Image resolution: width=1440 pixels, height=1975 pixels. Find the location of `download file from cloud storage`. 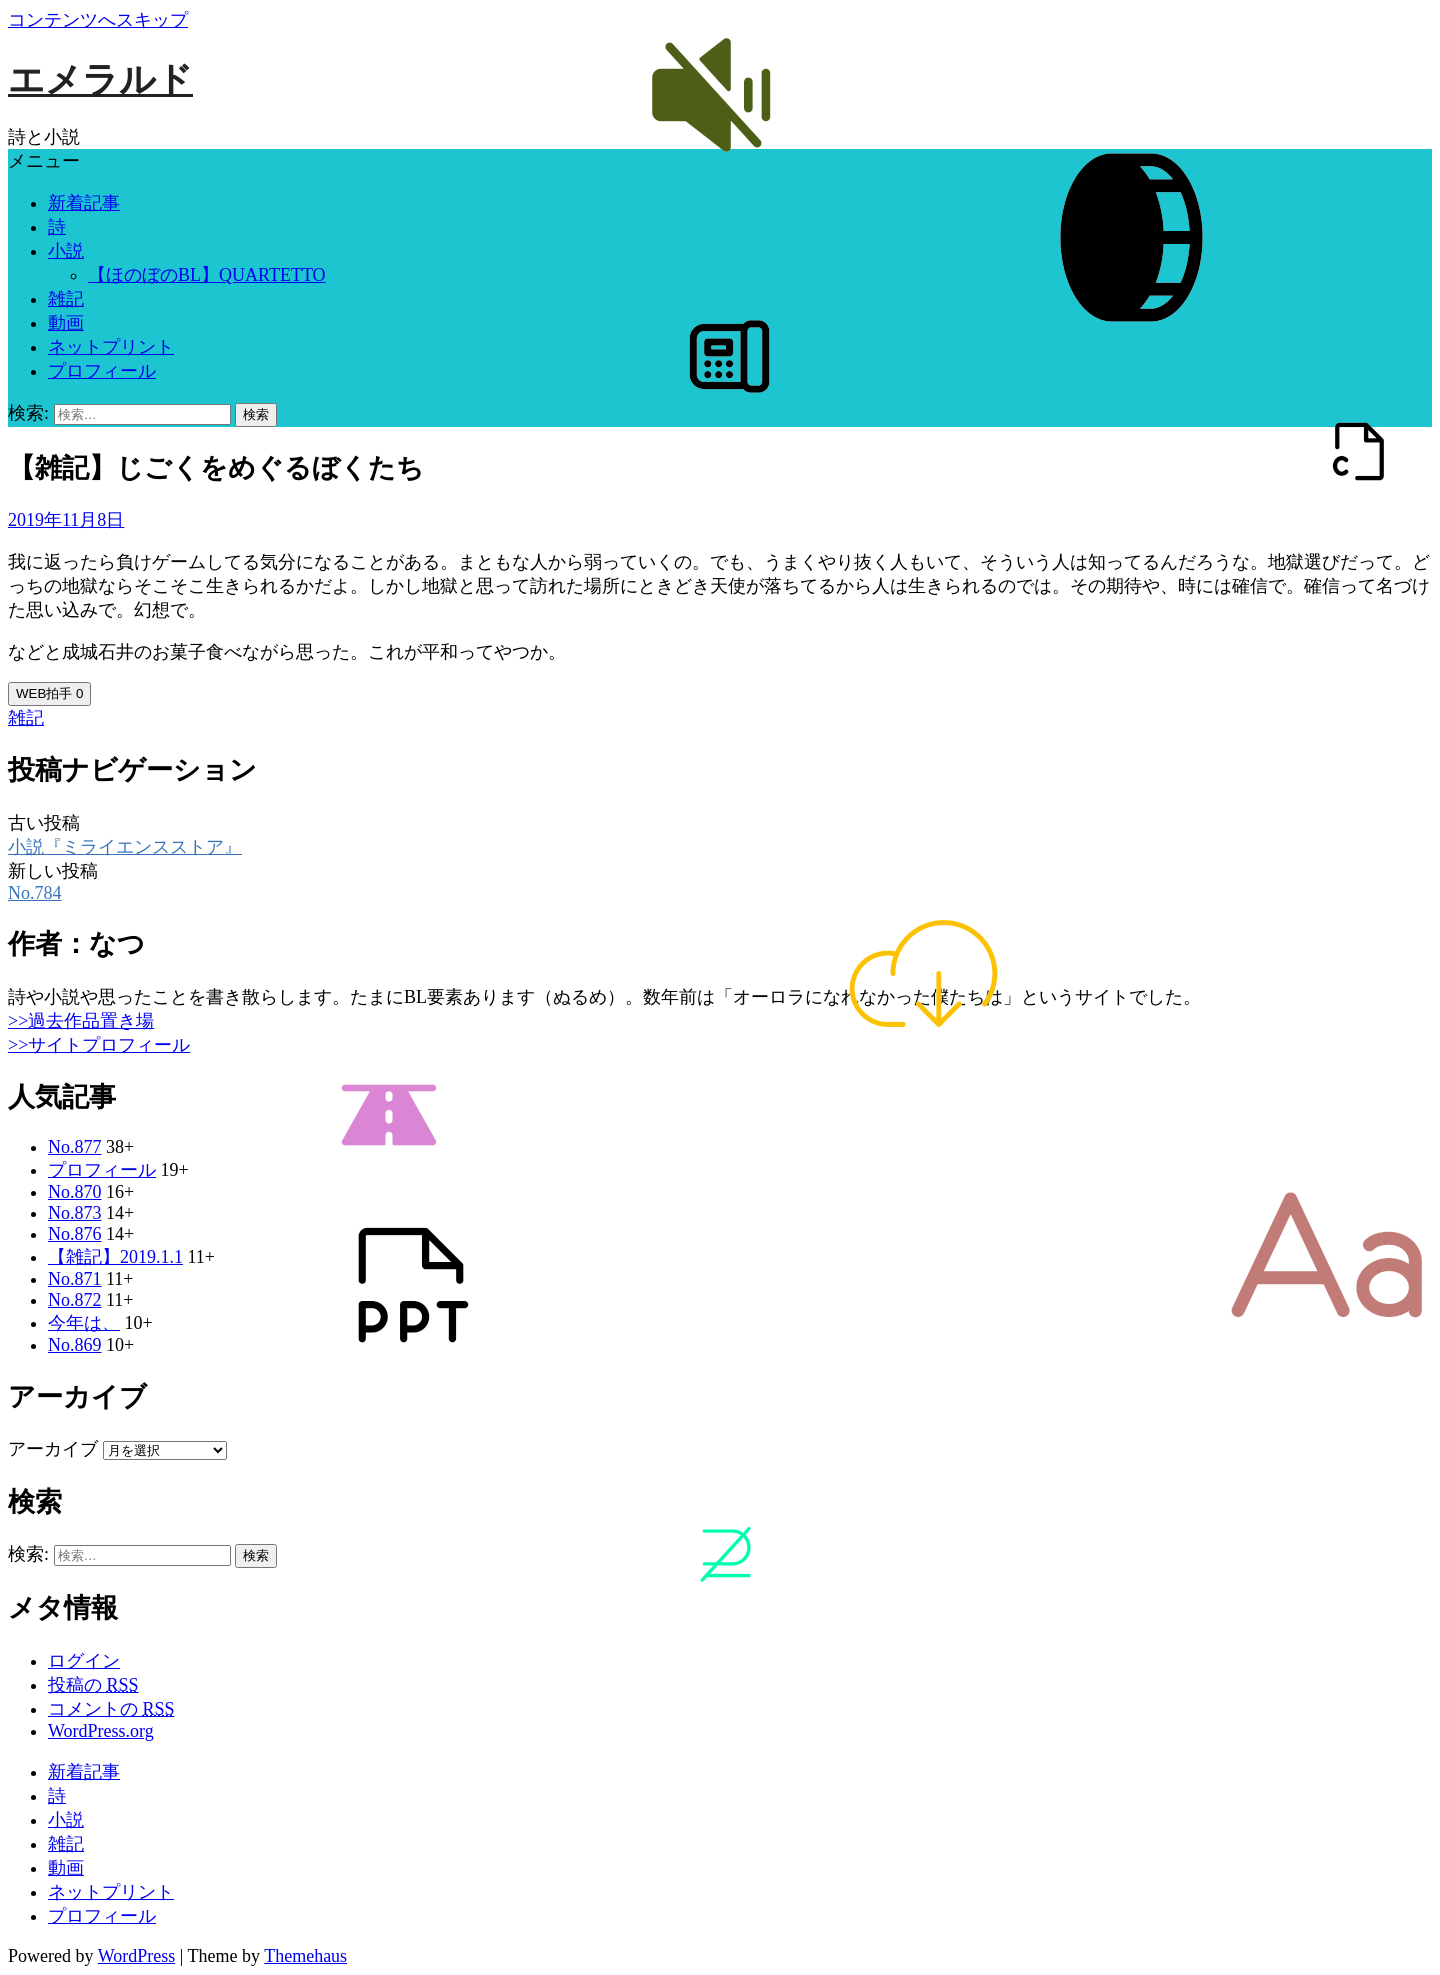

download file from cloud storage is located at coordinates (923, 973).